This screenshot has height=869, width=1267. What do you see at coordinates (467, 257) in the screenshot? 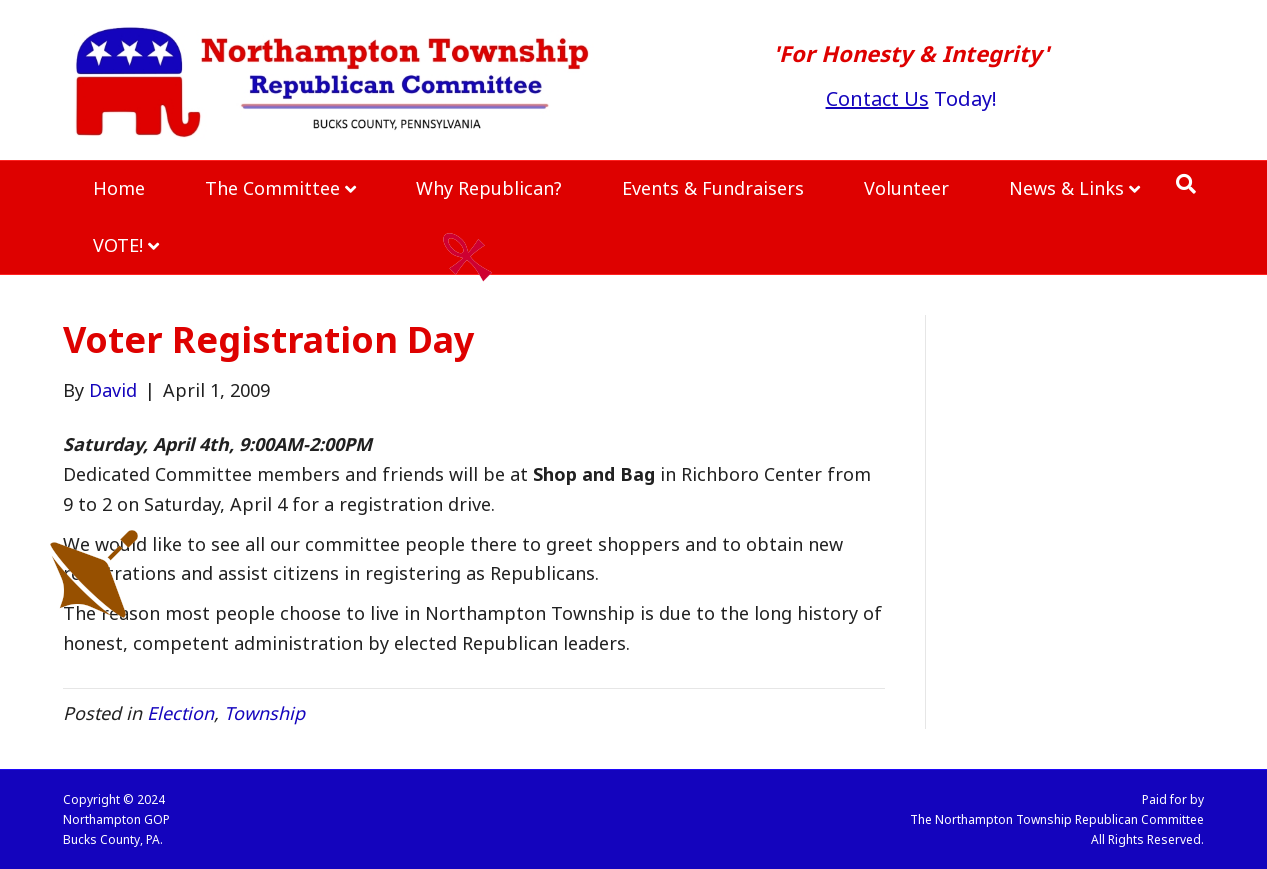
I see `access egyptian or ancient-themed content` at bounding box center [467, 257].